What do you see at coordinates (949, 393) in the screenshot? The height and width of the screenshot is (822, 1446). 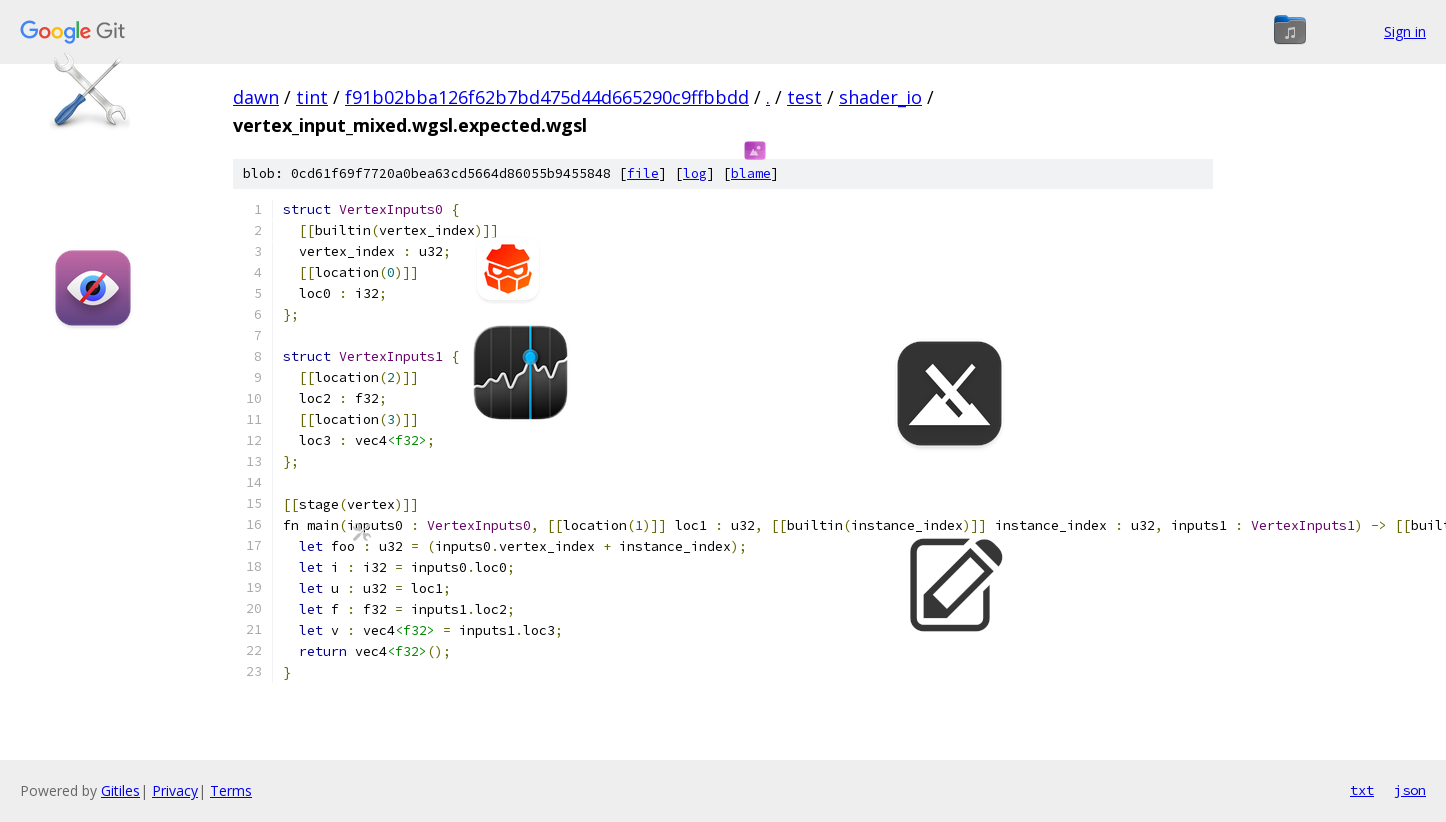 I see `launch mx linux application` at bounding box center [949, 393].